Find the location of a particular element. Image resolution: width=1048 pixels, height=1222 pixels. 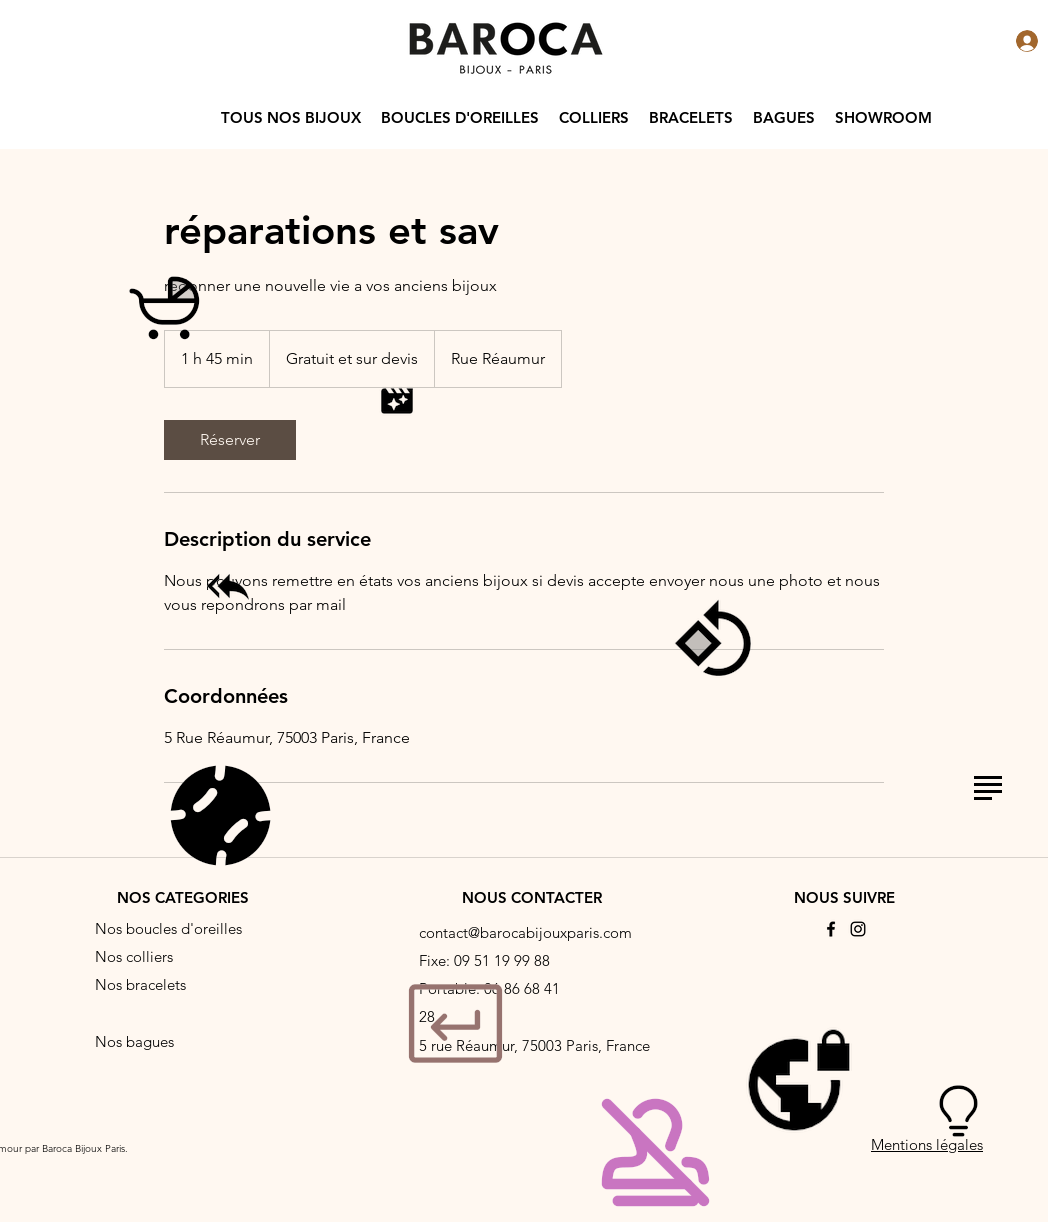

reply to all recipients of a message is located at coordinates (228, 586).